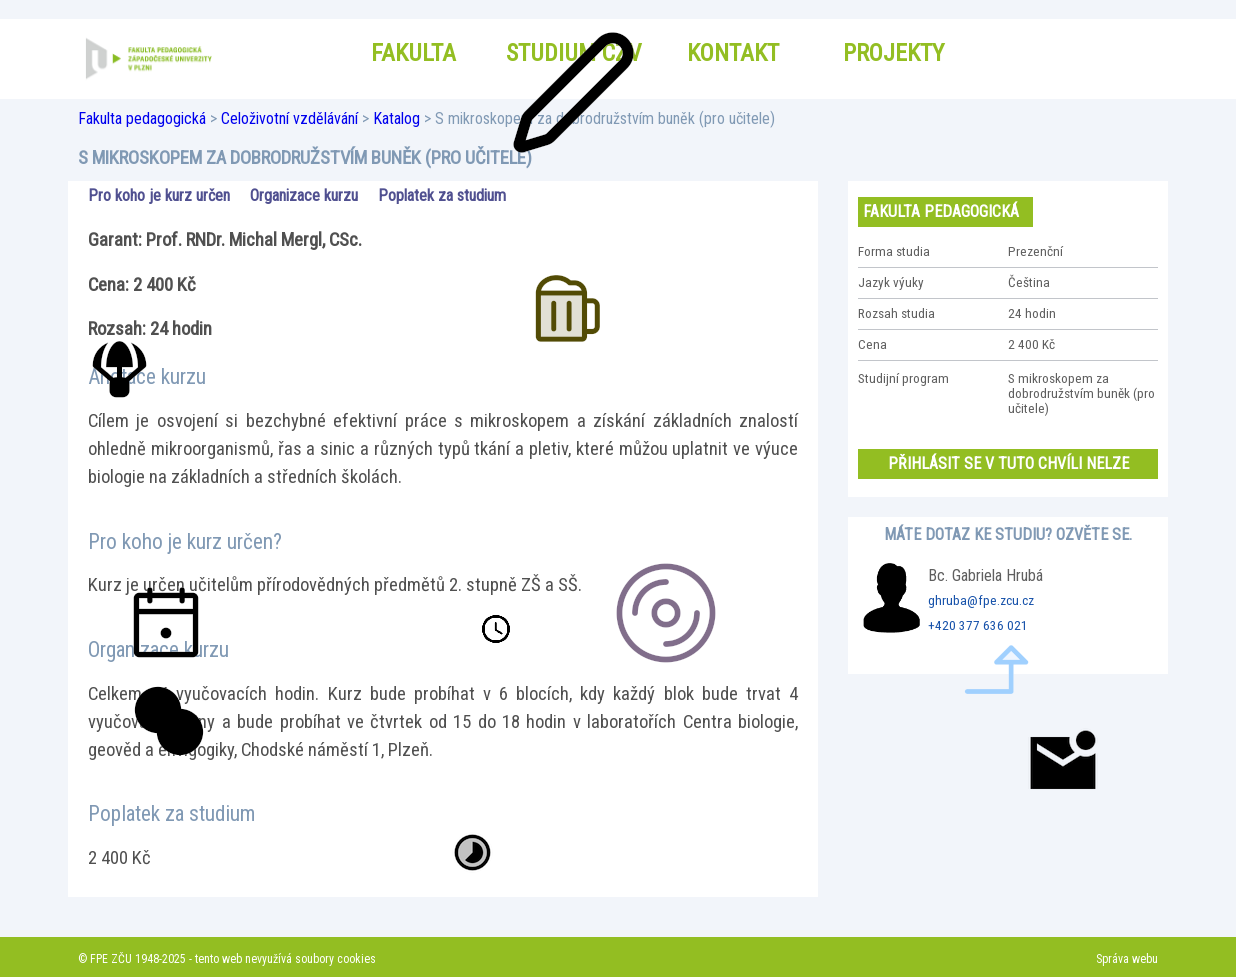 The height and width of the screenshot is (977, 1236). Describe the element at coordinates (999, 672) in the screenshot. I see `redirect or forward content upward` at that location.